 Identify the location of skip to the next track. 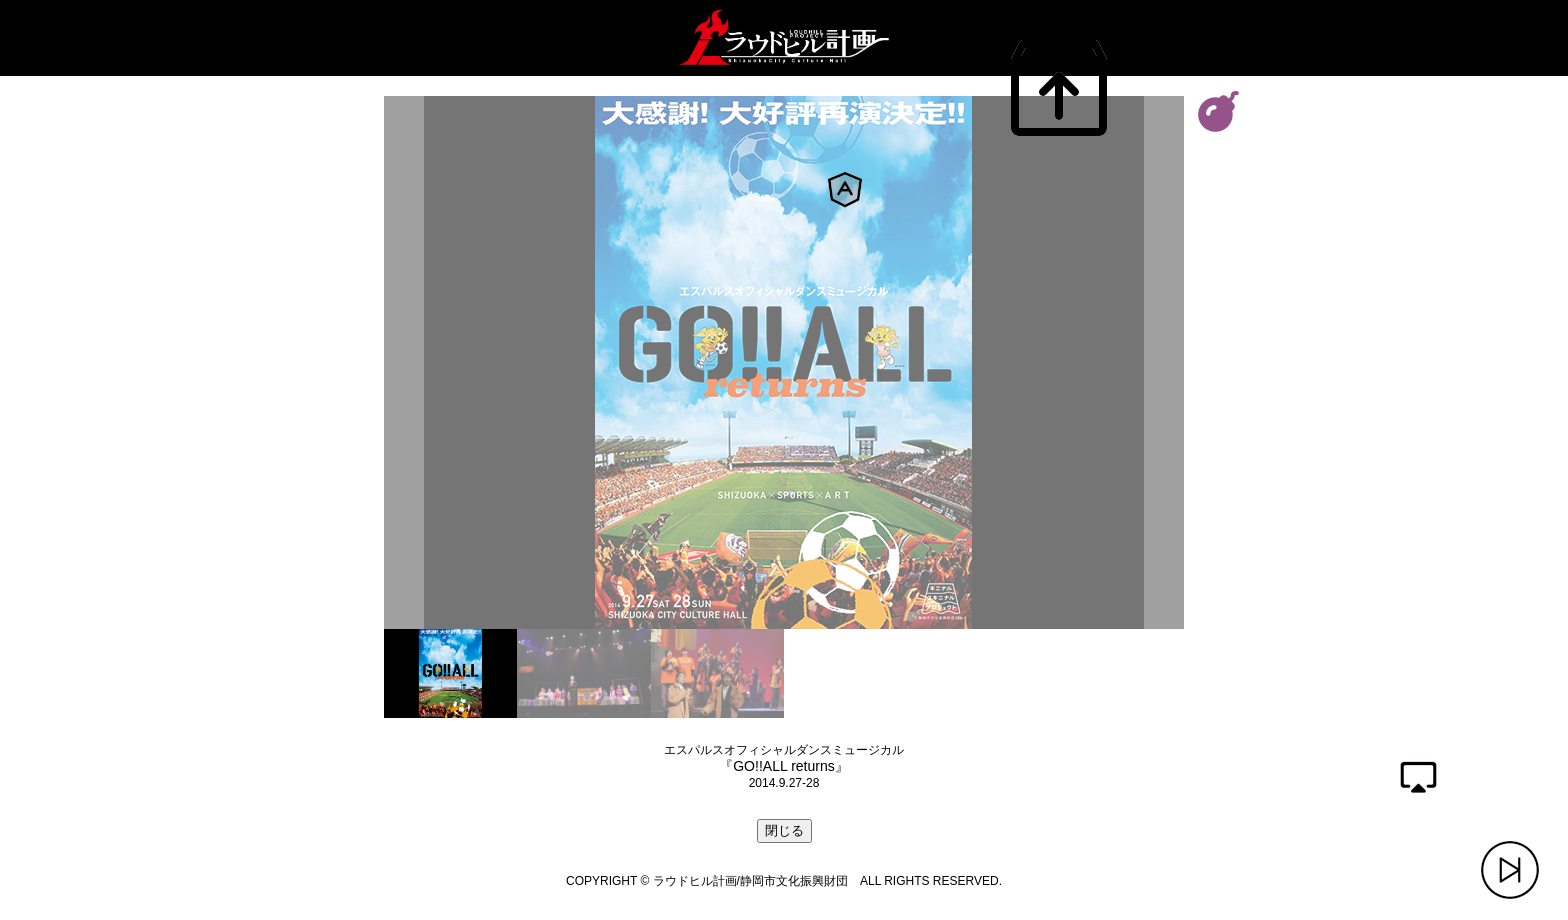
(1510, 870).